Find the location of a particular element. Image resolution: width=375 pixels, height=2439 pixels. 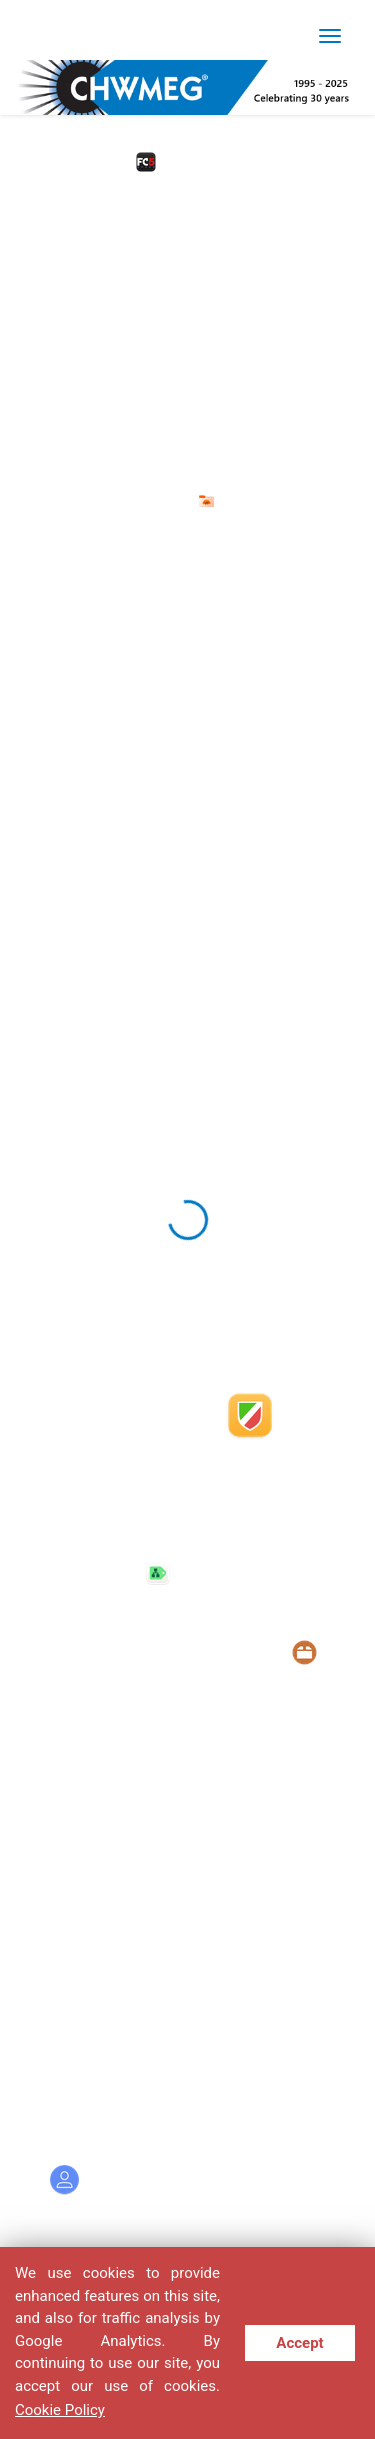

open What IP network utility app is located at coordinates (158, 1573).